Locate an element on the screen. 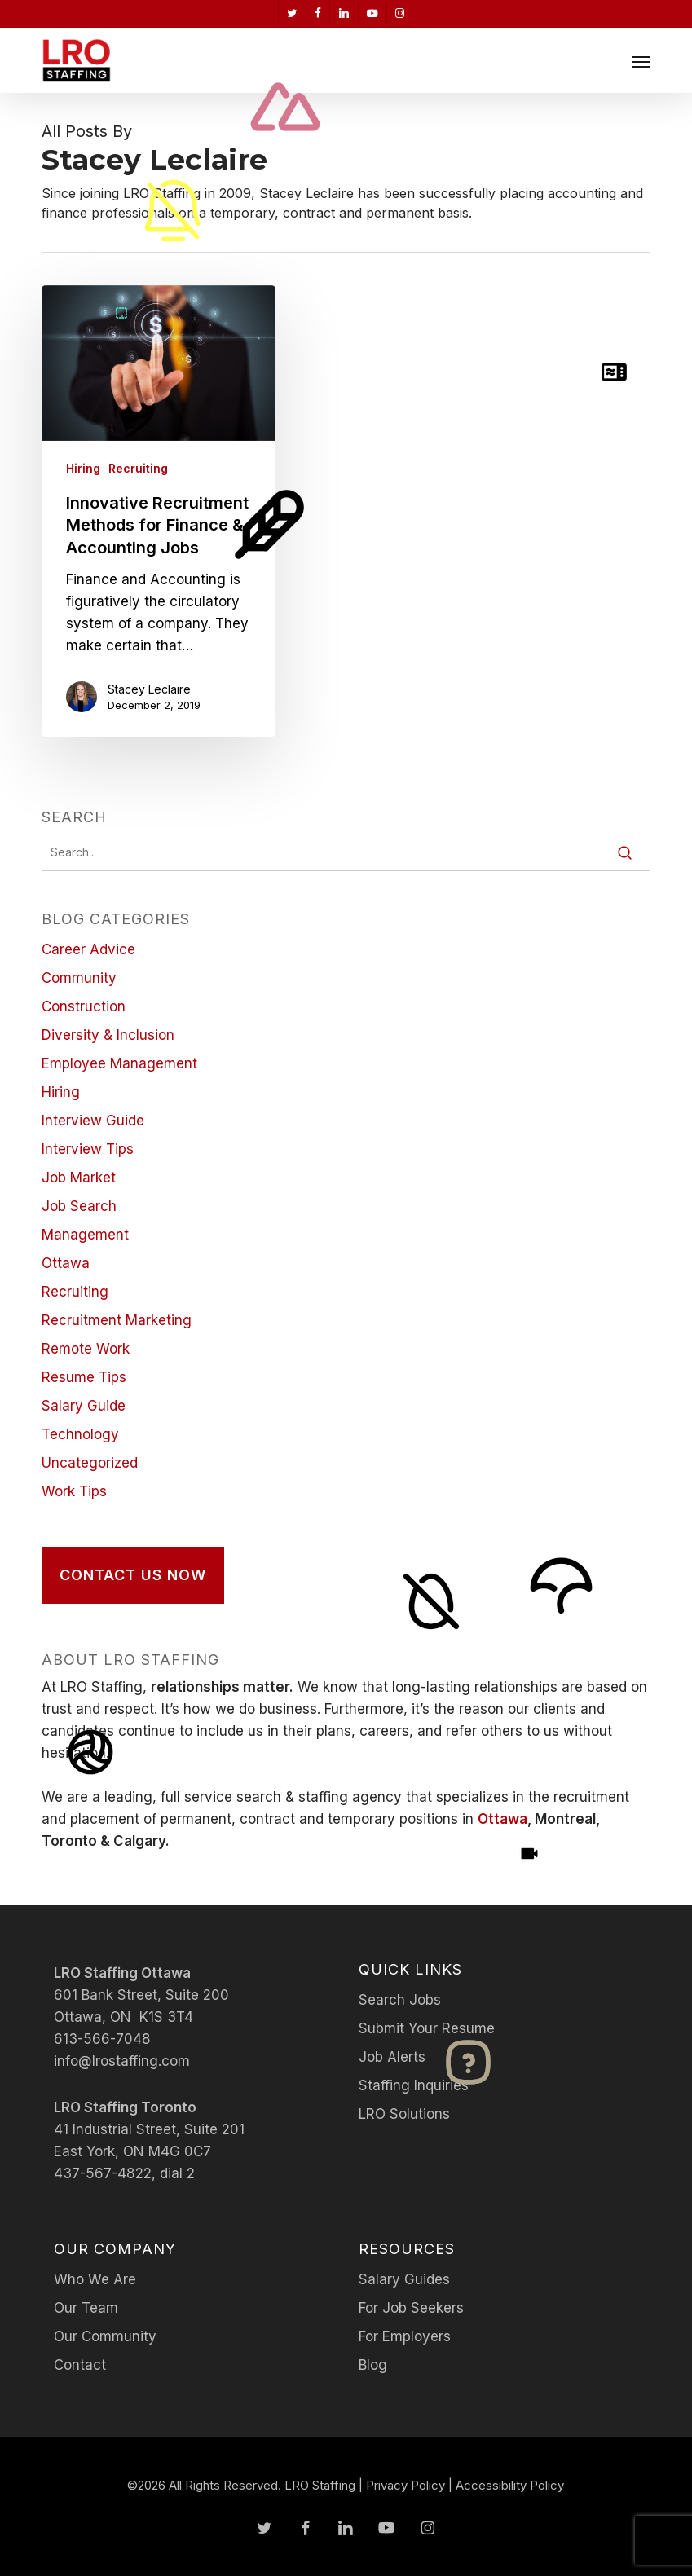 This screenshot has width=692, height=2576. access help or support resources is located at coordinates (468, 2062).